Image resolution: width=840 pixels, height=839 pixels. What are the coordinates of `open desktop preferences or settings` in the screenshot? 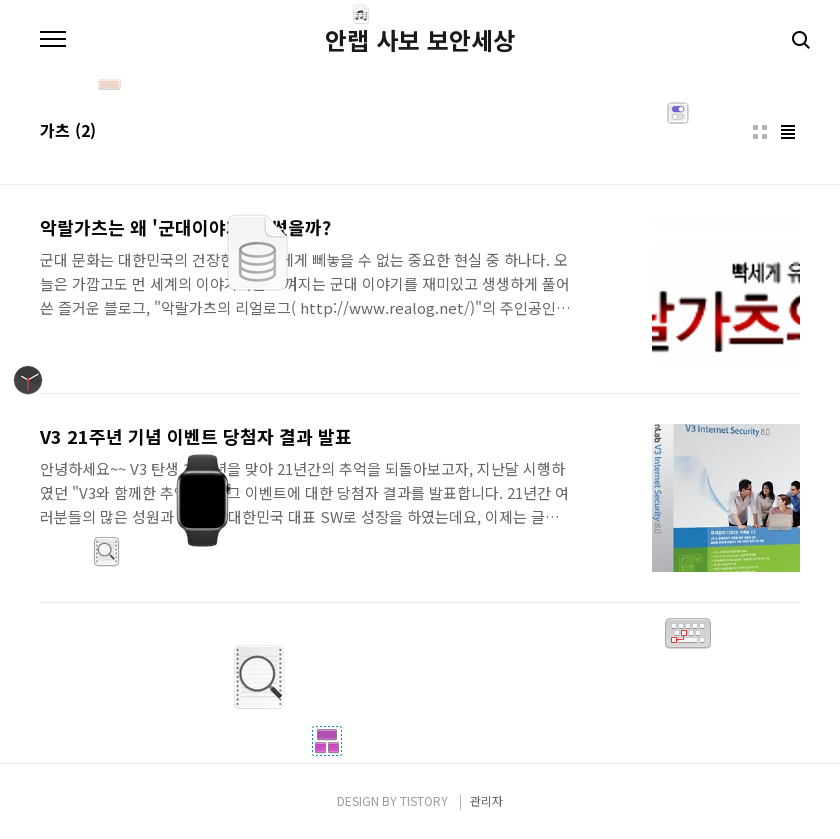 It's located at (678, 113).